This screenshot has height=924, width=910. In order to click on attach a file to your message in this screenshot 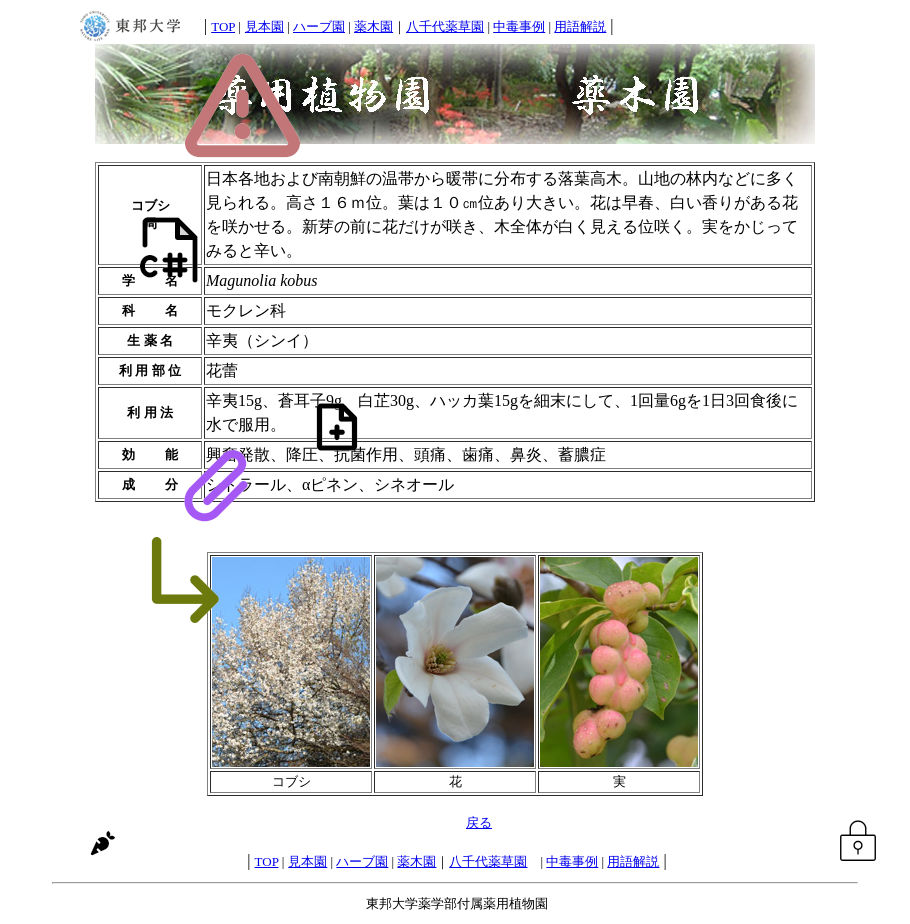, I will do `click(218, 485)`.